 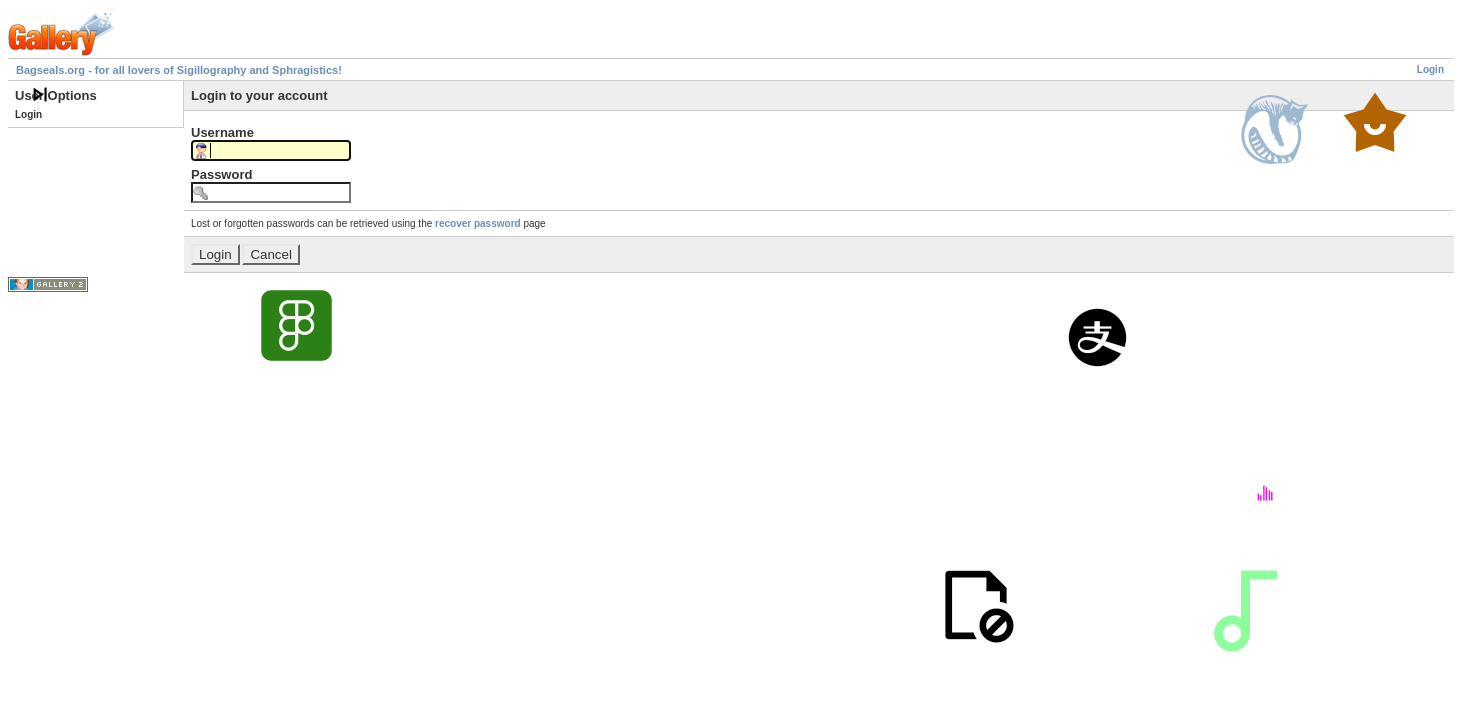 I want to click on indicates a favorite or starred item with positive feedback, so click(x=1375, y=124).